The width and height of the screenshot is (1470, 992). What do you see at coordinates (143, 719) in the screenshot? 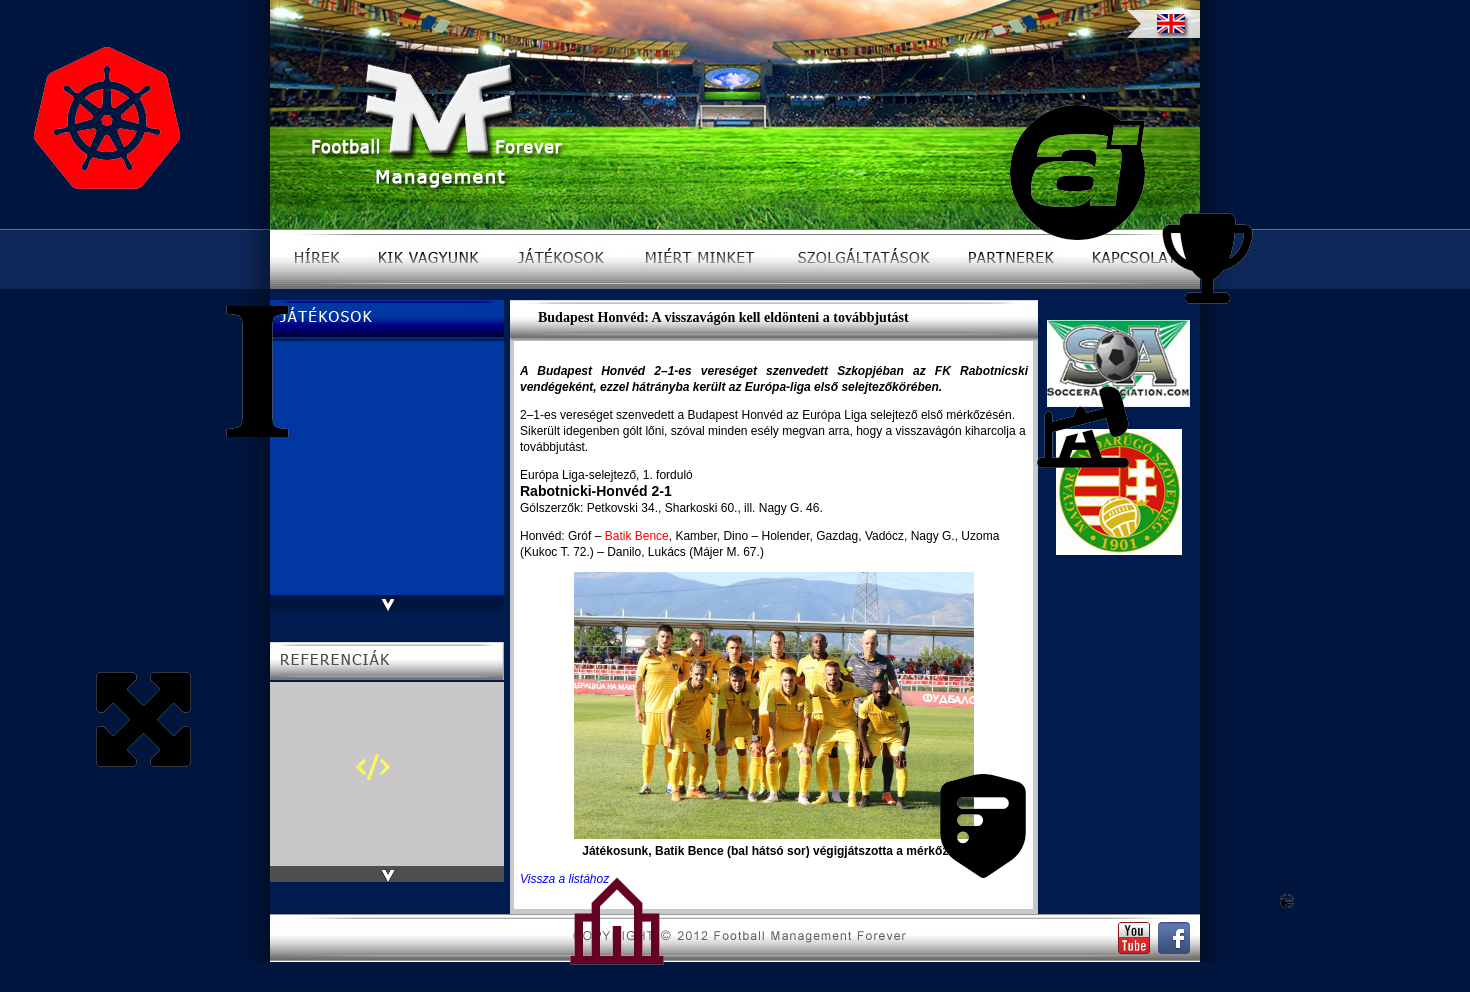
I see `expand to fullscreen mode` at bounding box center [143, 719].